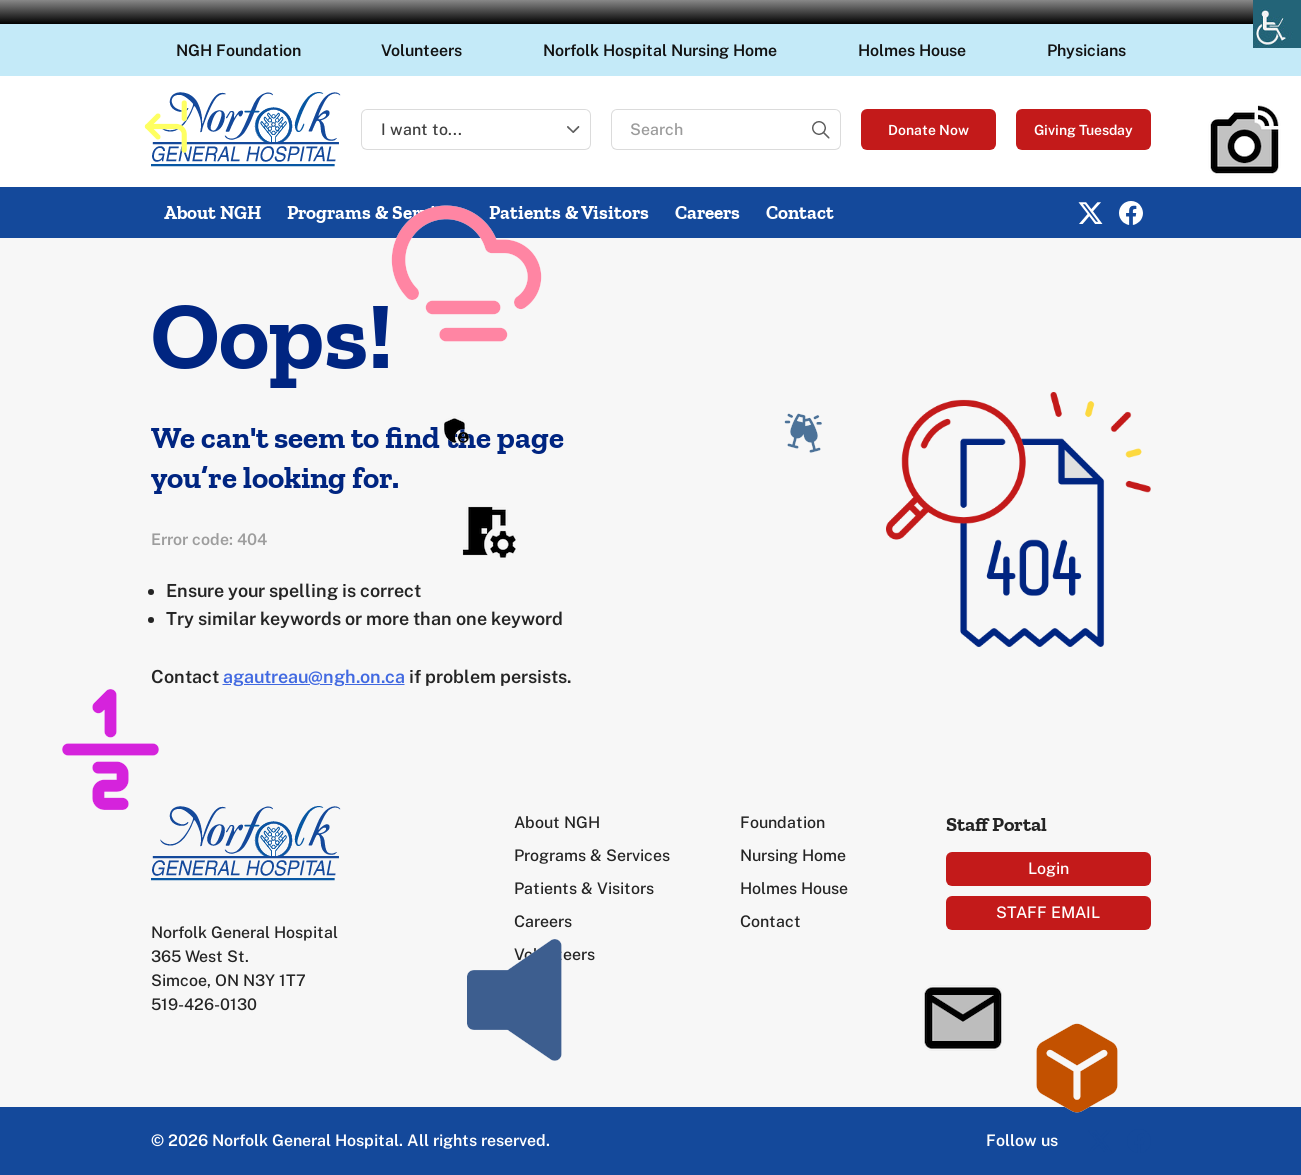 The width and height of the screenshot is (1301, 1175). I want to click on indicates foggy weather conditions, so click(466, 273).